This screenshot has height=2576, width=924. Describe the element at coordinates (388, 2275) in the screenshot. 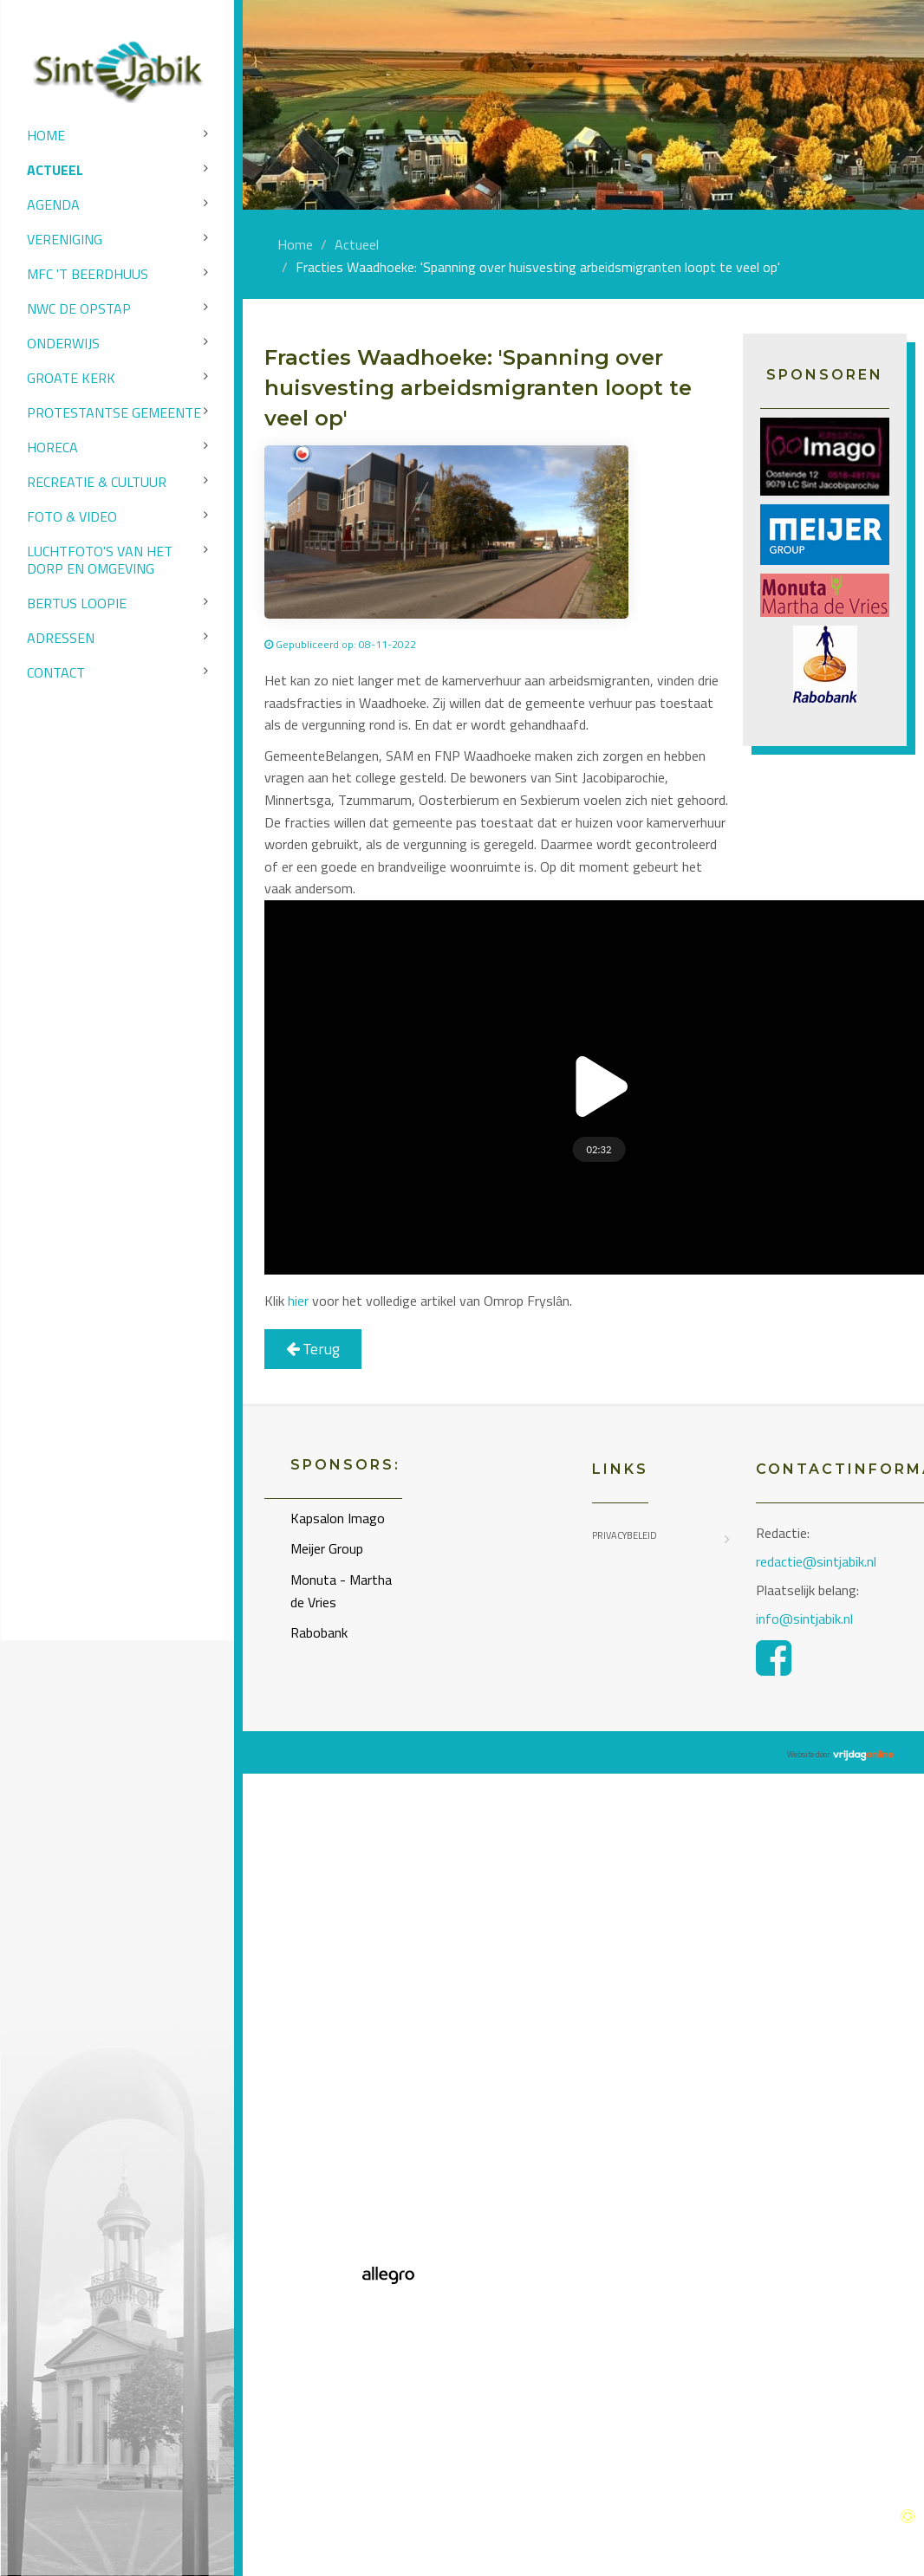

I see `visit the allegro e-commerce platform` at that location.